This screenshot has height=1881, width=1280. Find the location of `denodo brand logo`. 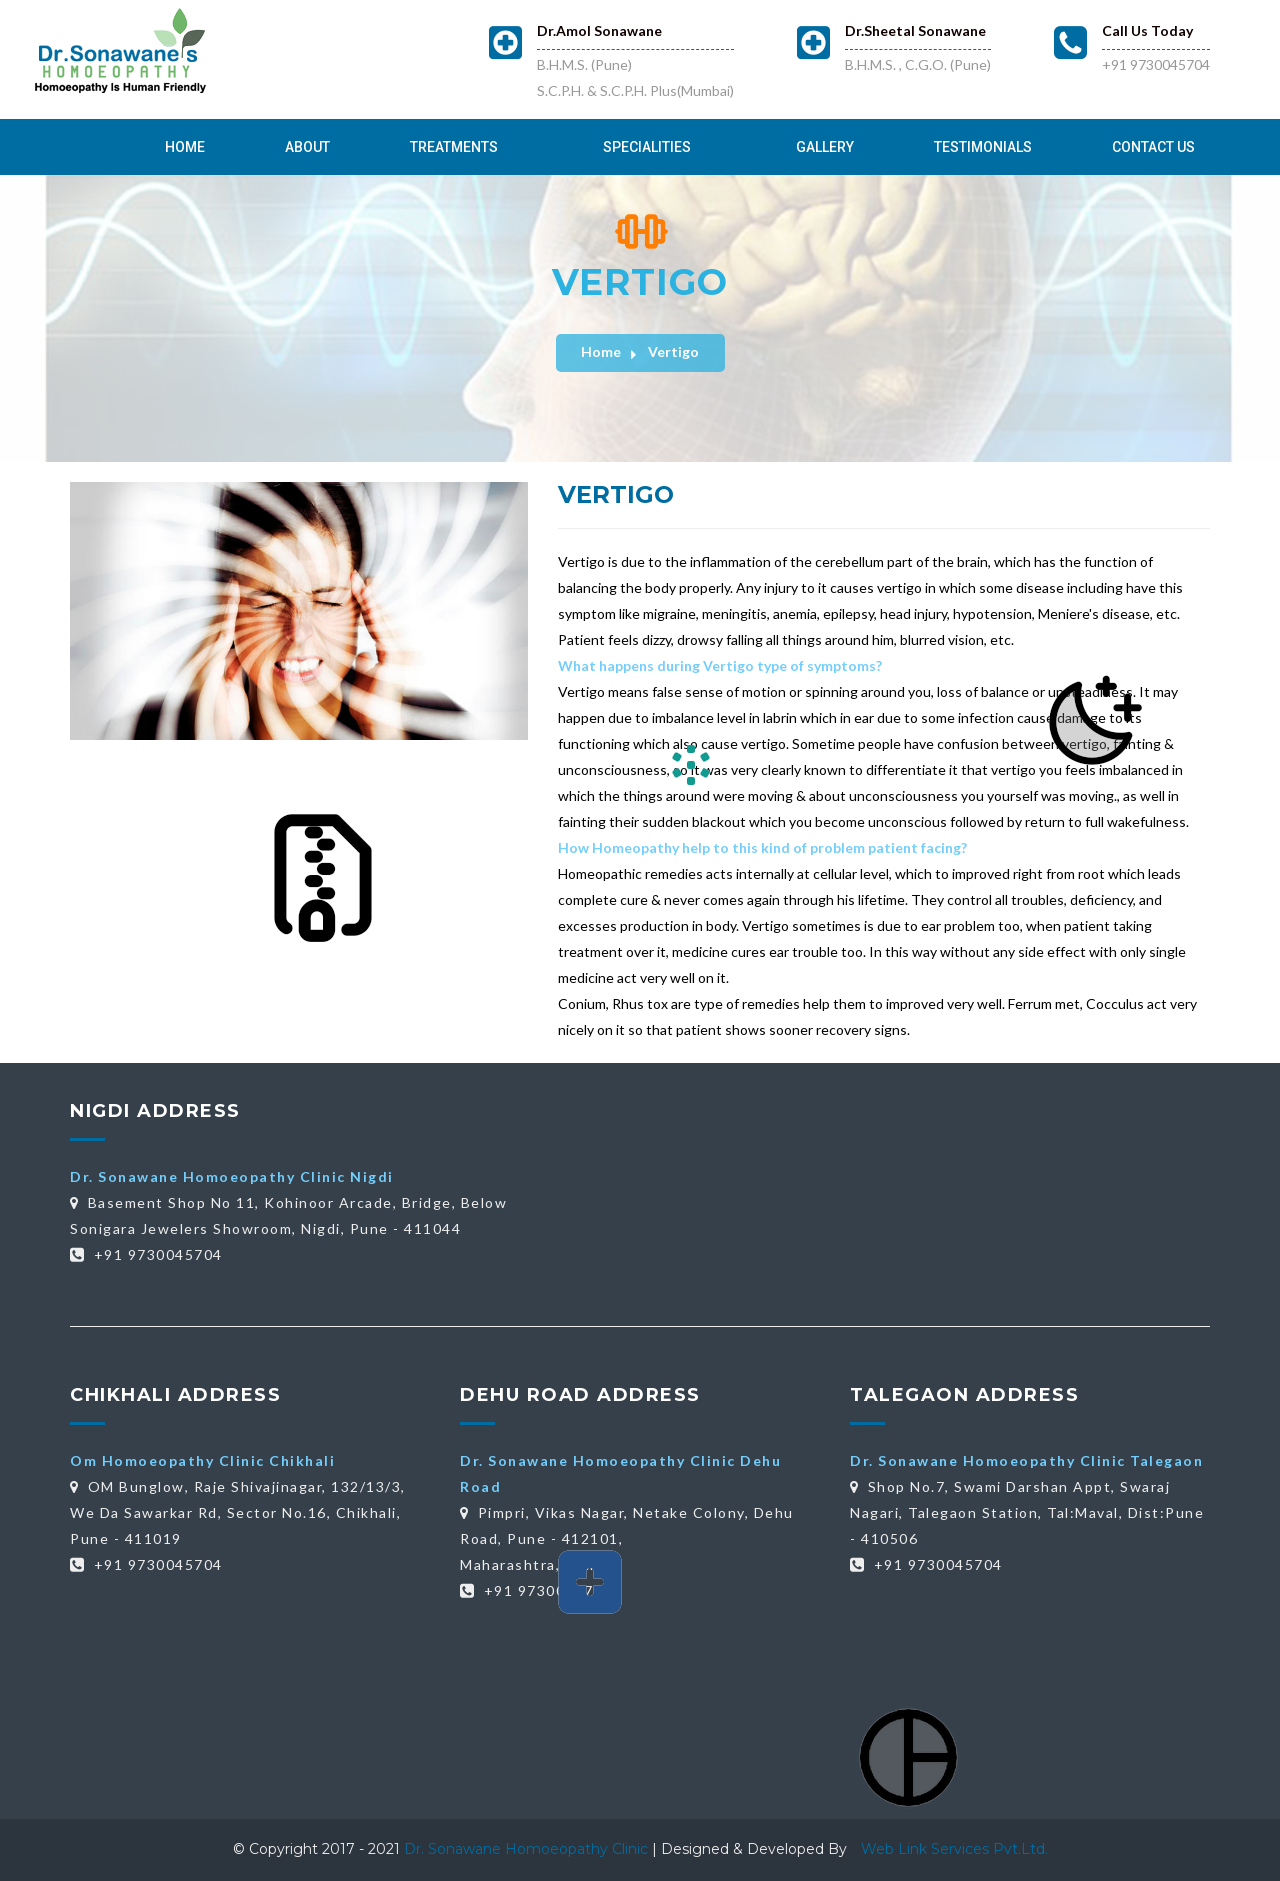

denodo brand logo is located at coordinates (691, 765).